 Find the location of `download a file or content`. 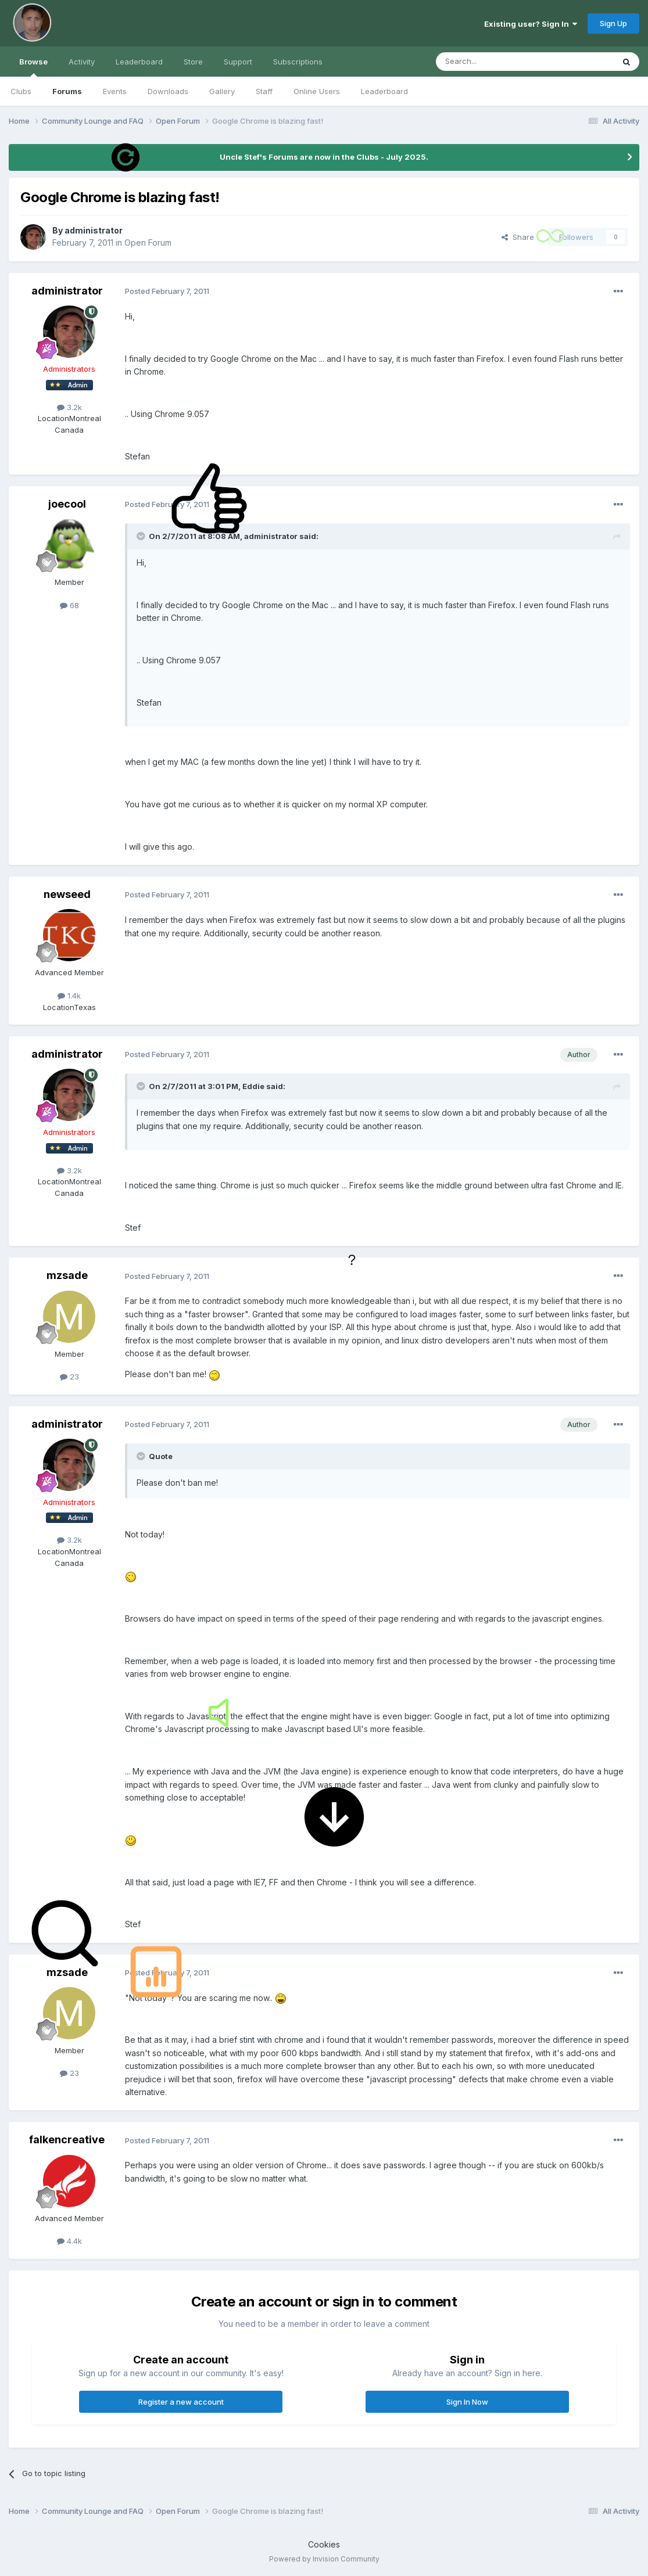

download a file or content is located at coordinates (334, 1817).